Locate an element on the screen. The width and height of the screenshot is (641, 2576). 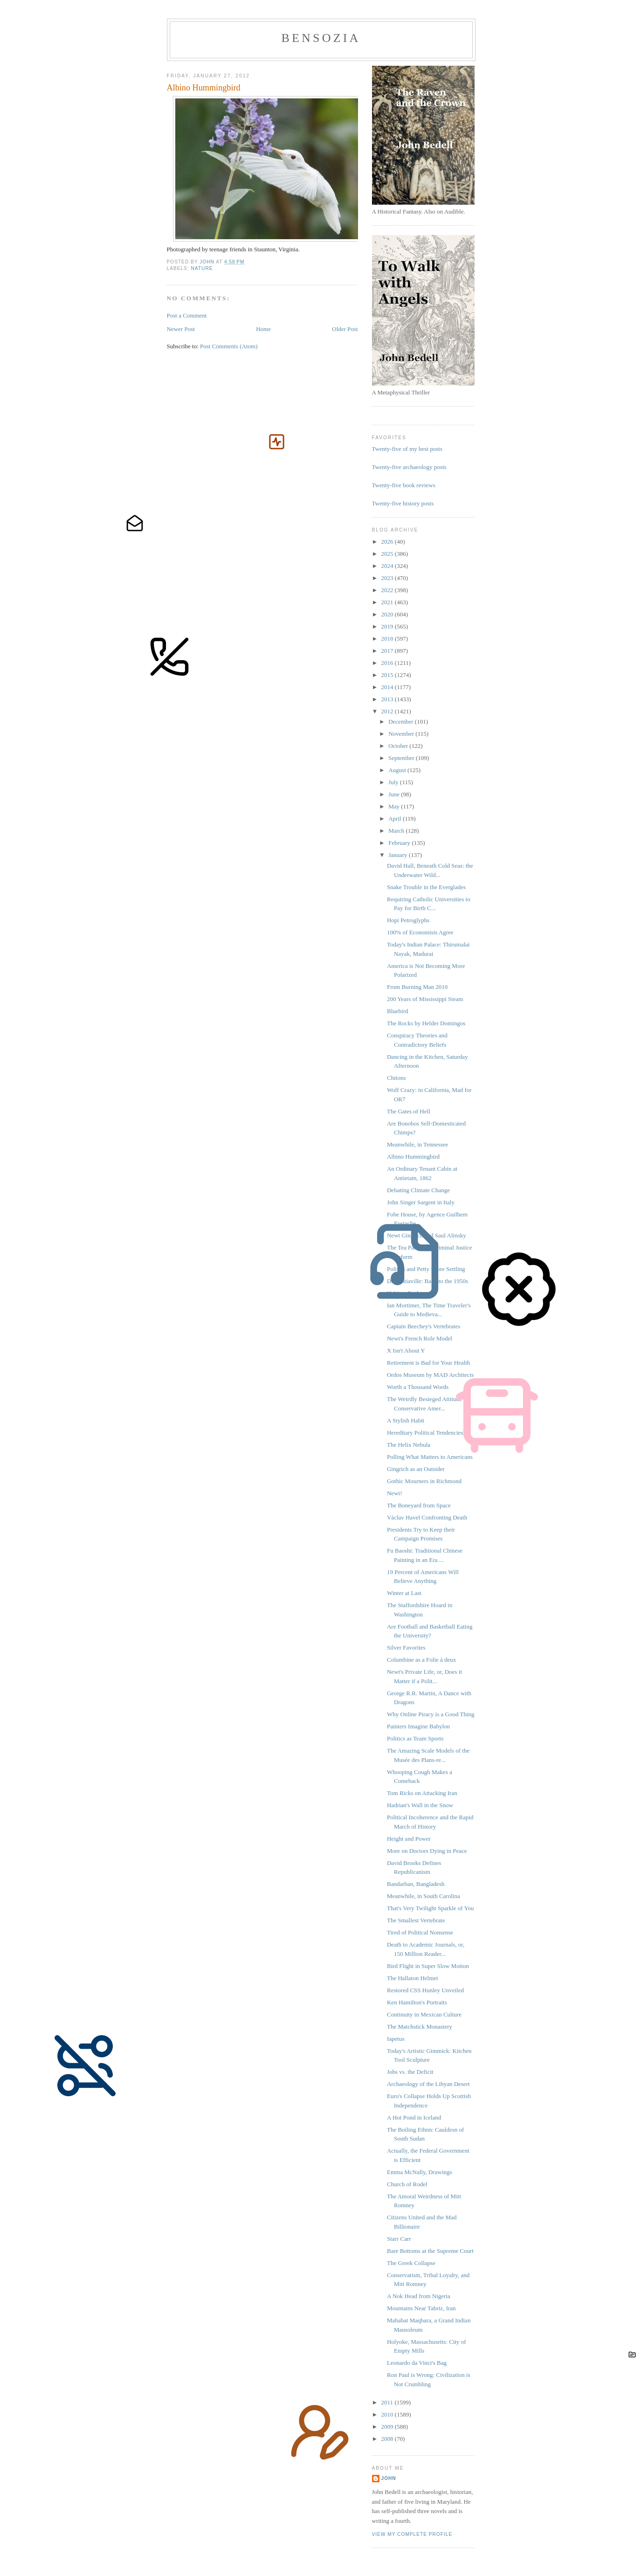
remove or revoke a badge is located at coordinates (519, 1289).